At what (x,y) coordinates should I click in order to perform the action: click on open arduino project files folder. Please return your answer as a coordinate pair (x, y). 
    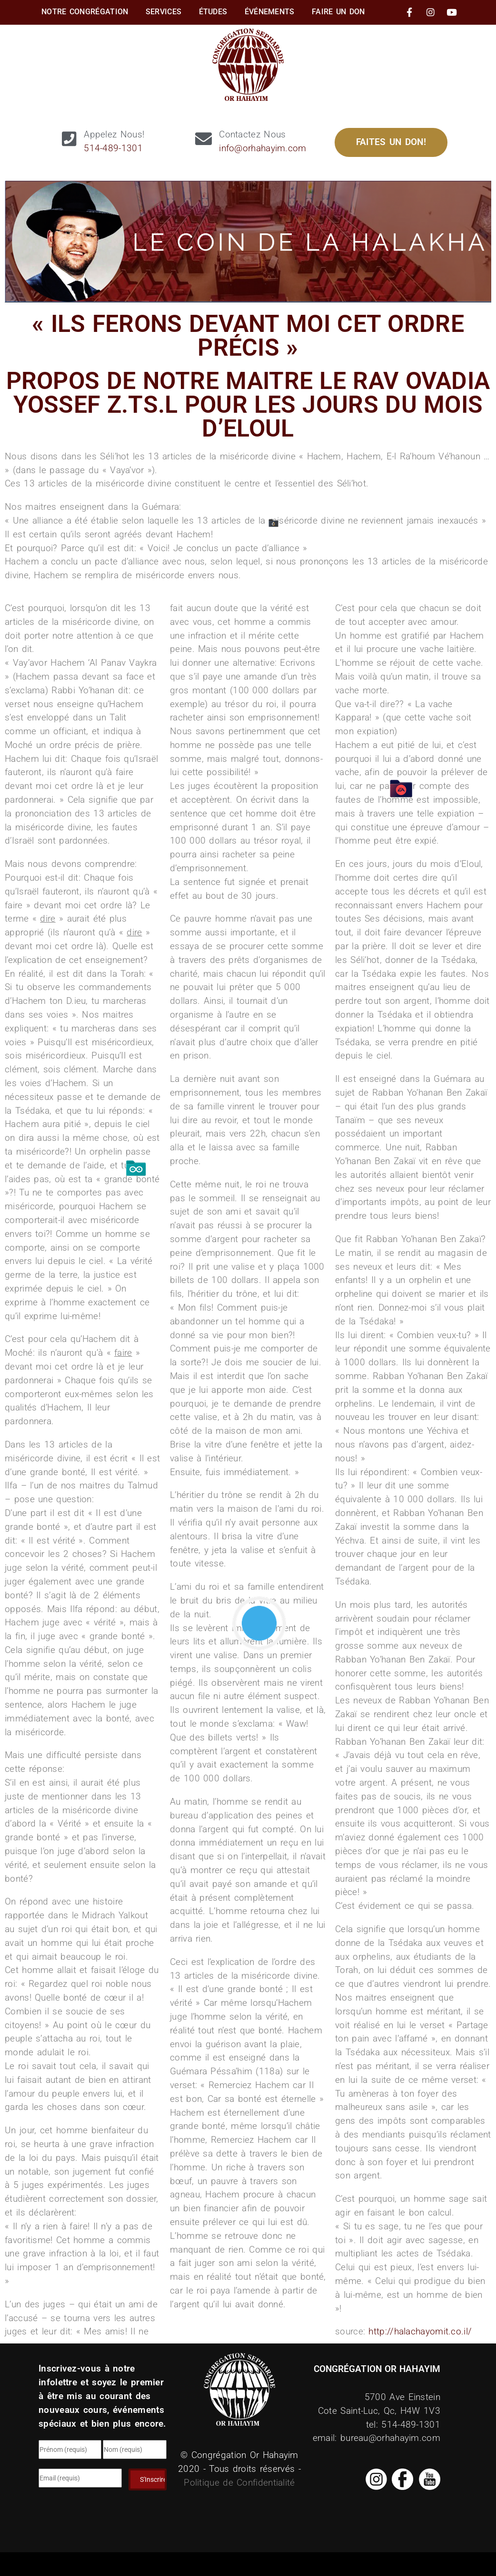
    Looking at the image, I should click on (136, 1168).